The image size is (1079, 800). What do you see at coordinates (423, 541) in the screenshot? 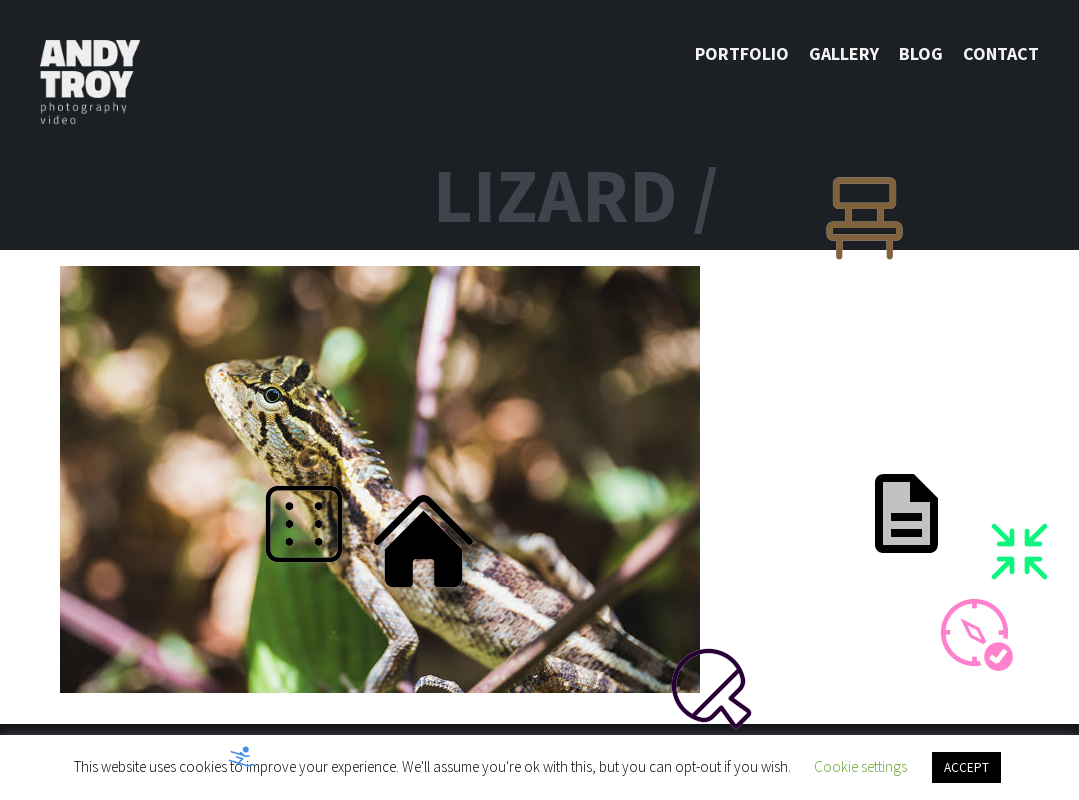
I see `navigate to the home screen` at bounding box center [423, 541].